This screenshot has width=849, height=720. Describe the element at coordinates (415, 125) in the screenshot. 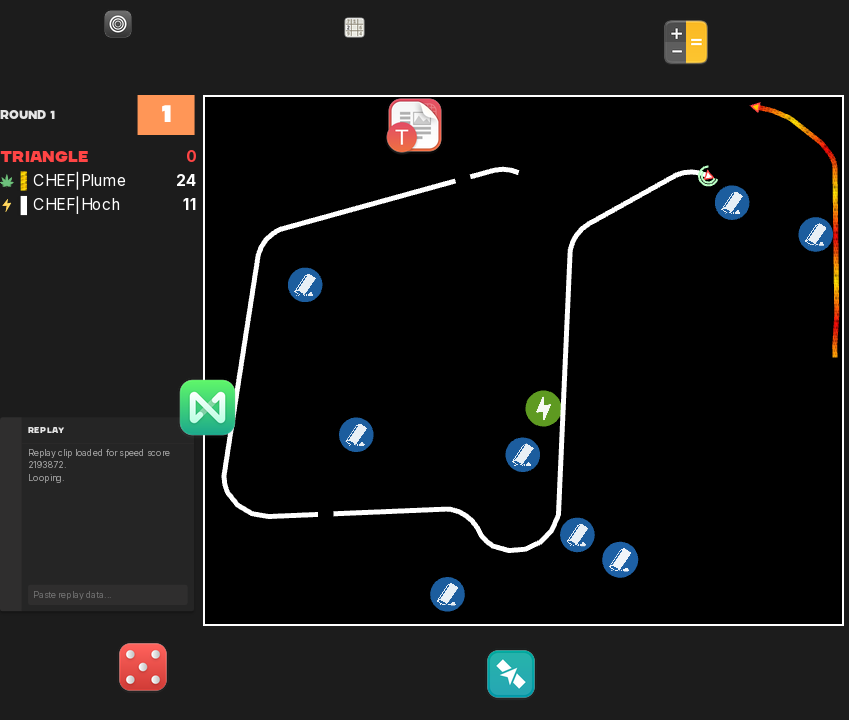

I see `open FreeOffice TextMaker word processor` at that location.